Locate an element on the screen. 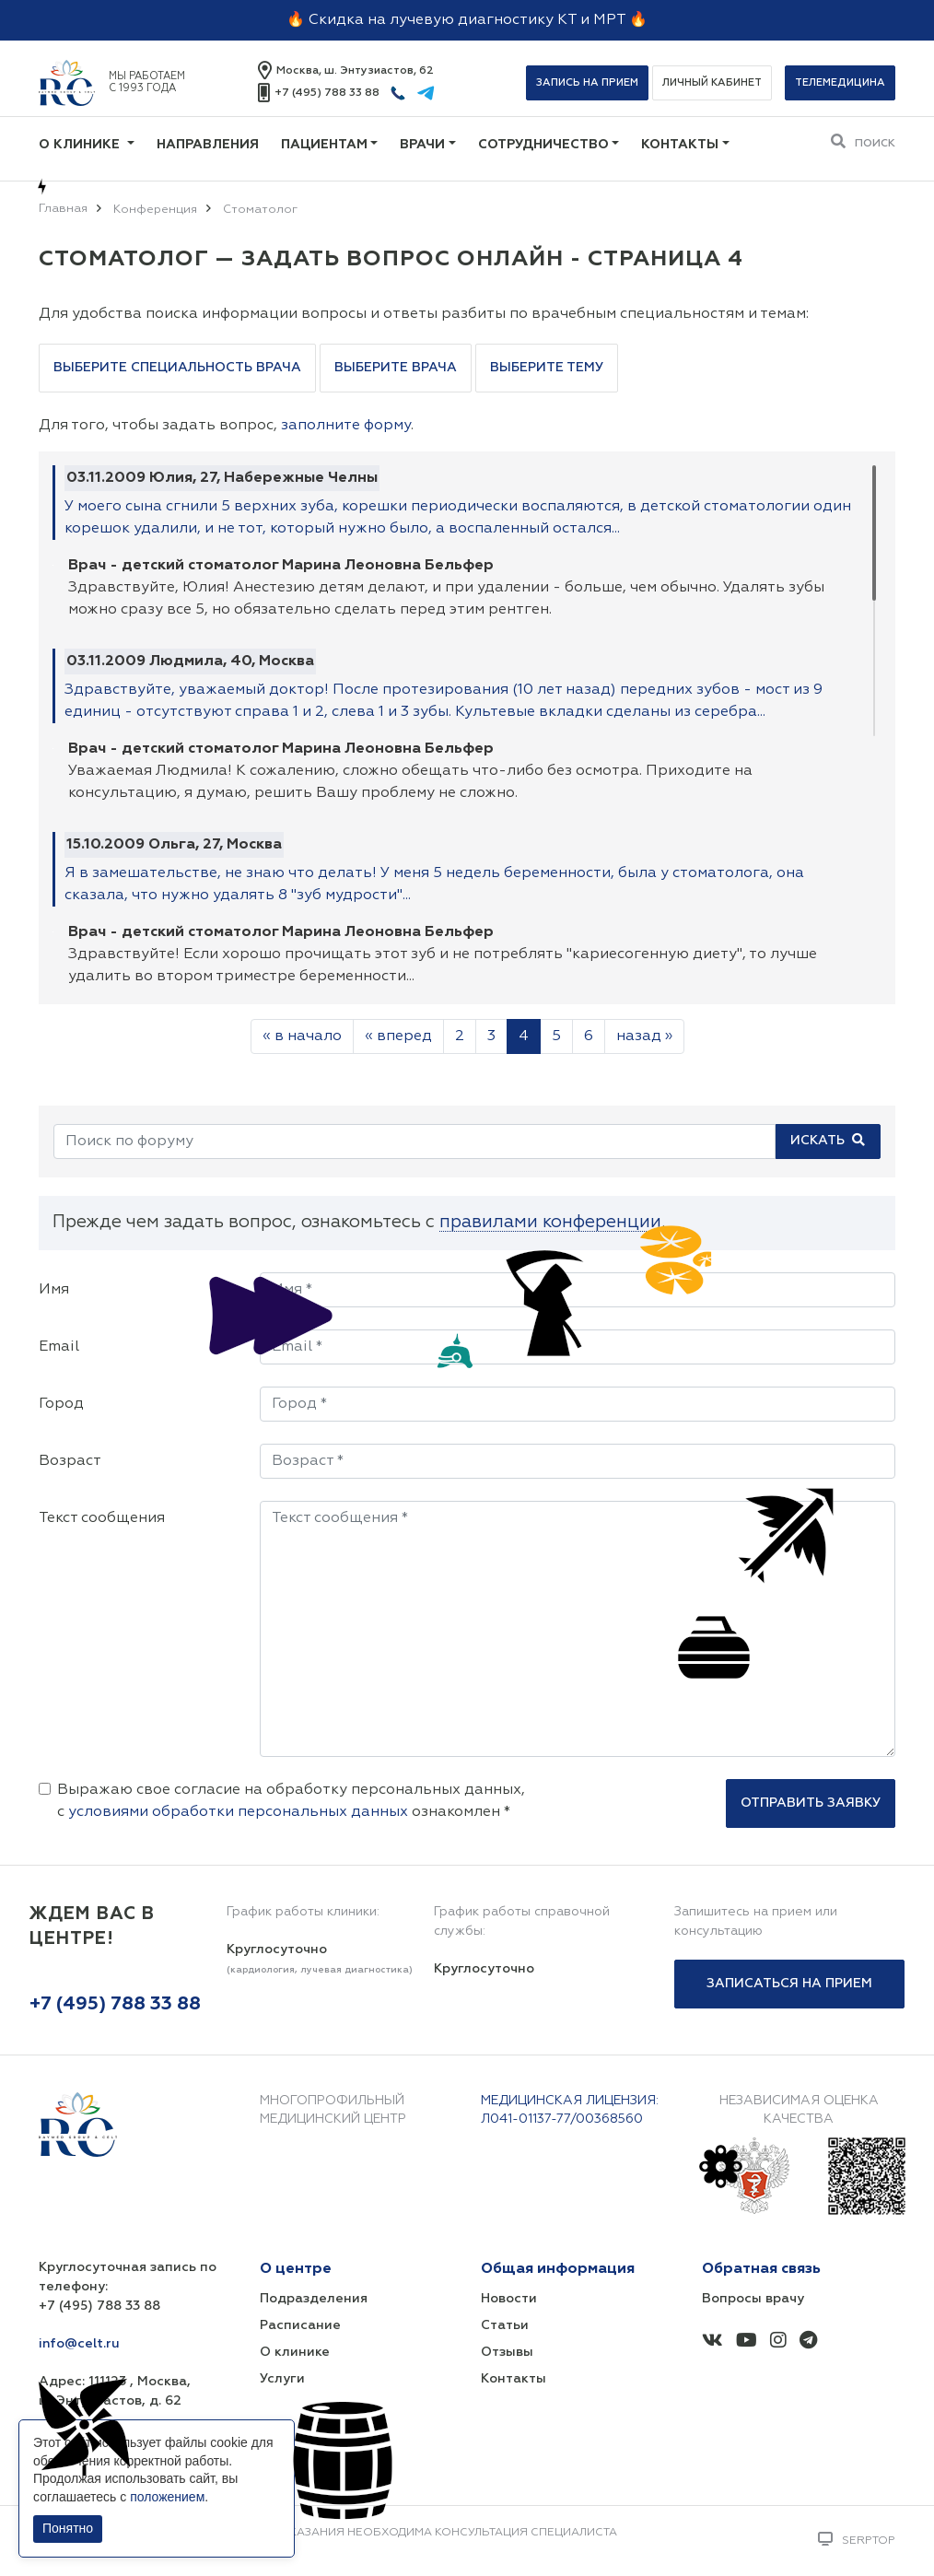  inventory item representing storage or containers is located at coordinates (343, 2460).